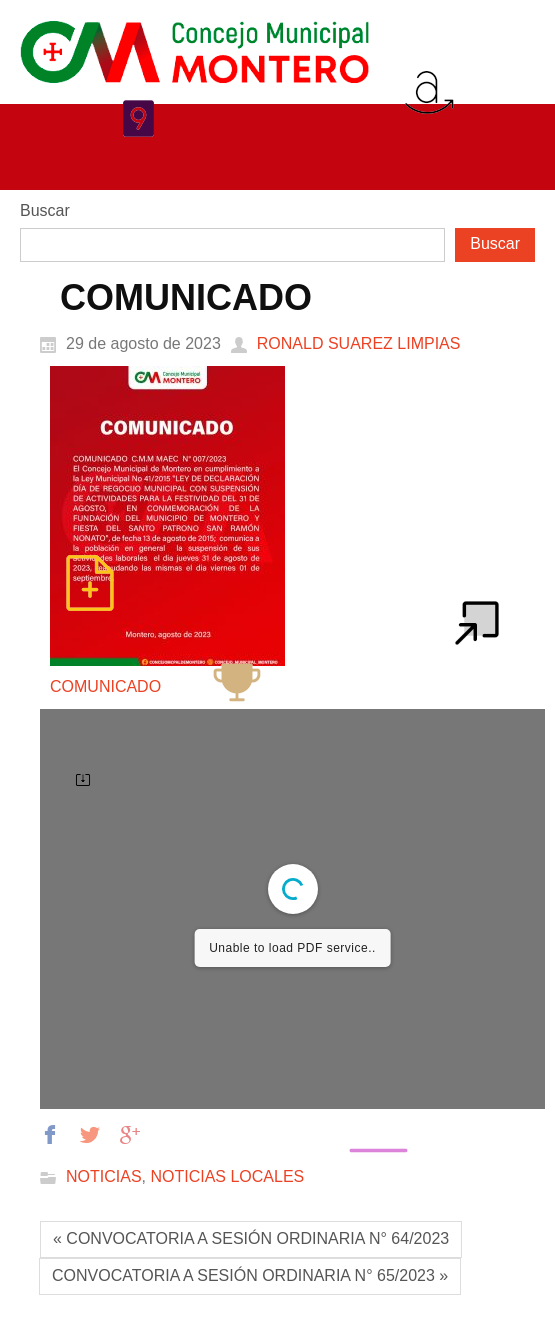 The height and width of the screenshot is (1321, 555). I want to click on create a new file, so click(90, 583).